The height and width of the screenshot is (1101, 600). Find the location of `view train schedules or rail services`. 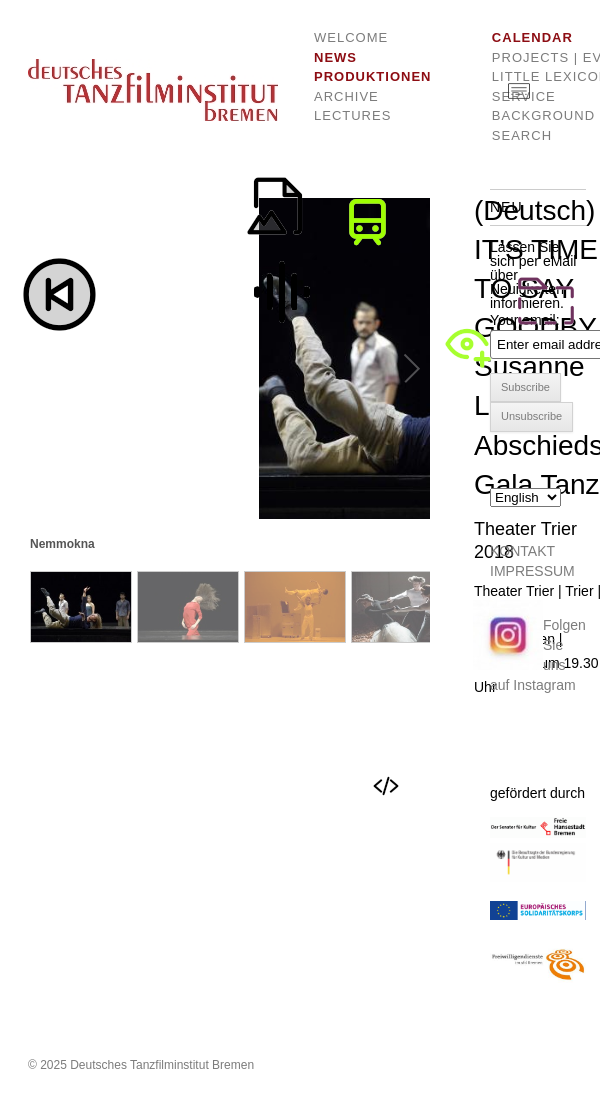

view train schedules or rail services is located at coordinates (367, 220).